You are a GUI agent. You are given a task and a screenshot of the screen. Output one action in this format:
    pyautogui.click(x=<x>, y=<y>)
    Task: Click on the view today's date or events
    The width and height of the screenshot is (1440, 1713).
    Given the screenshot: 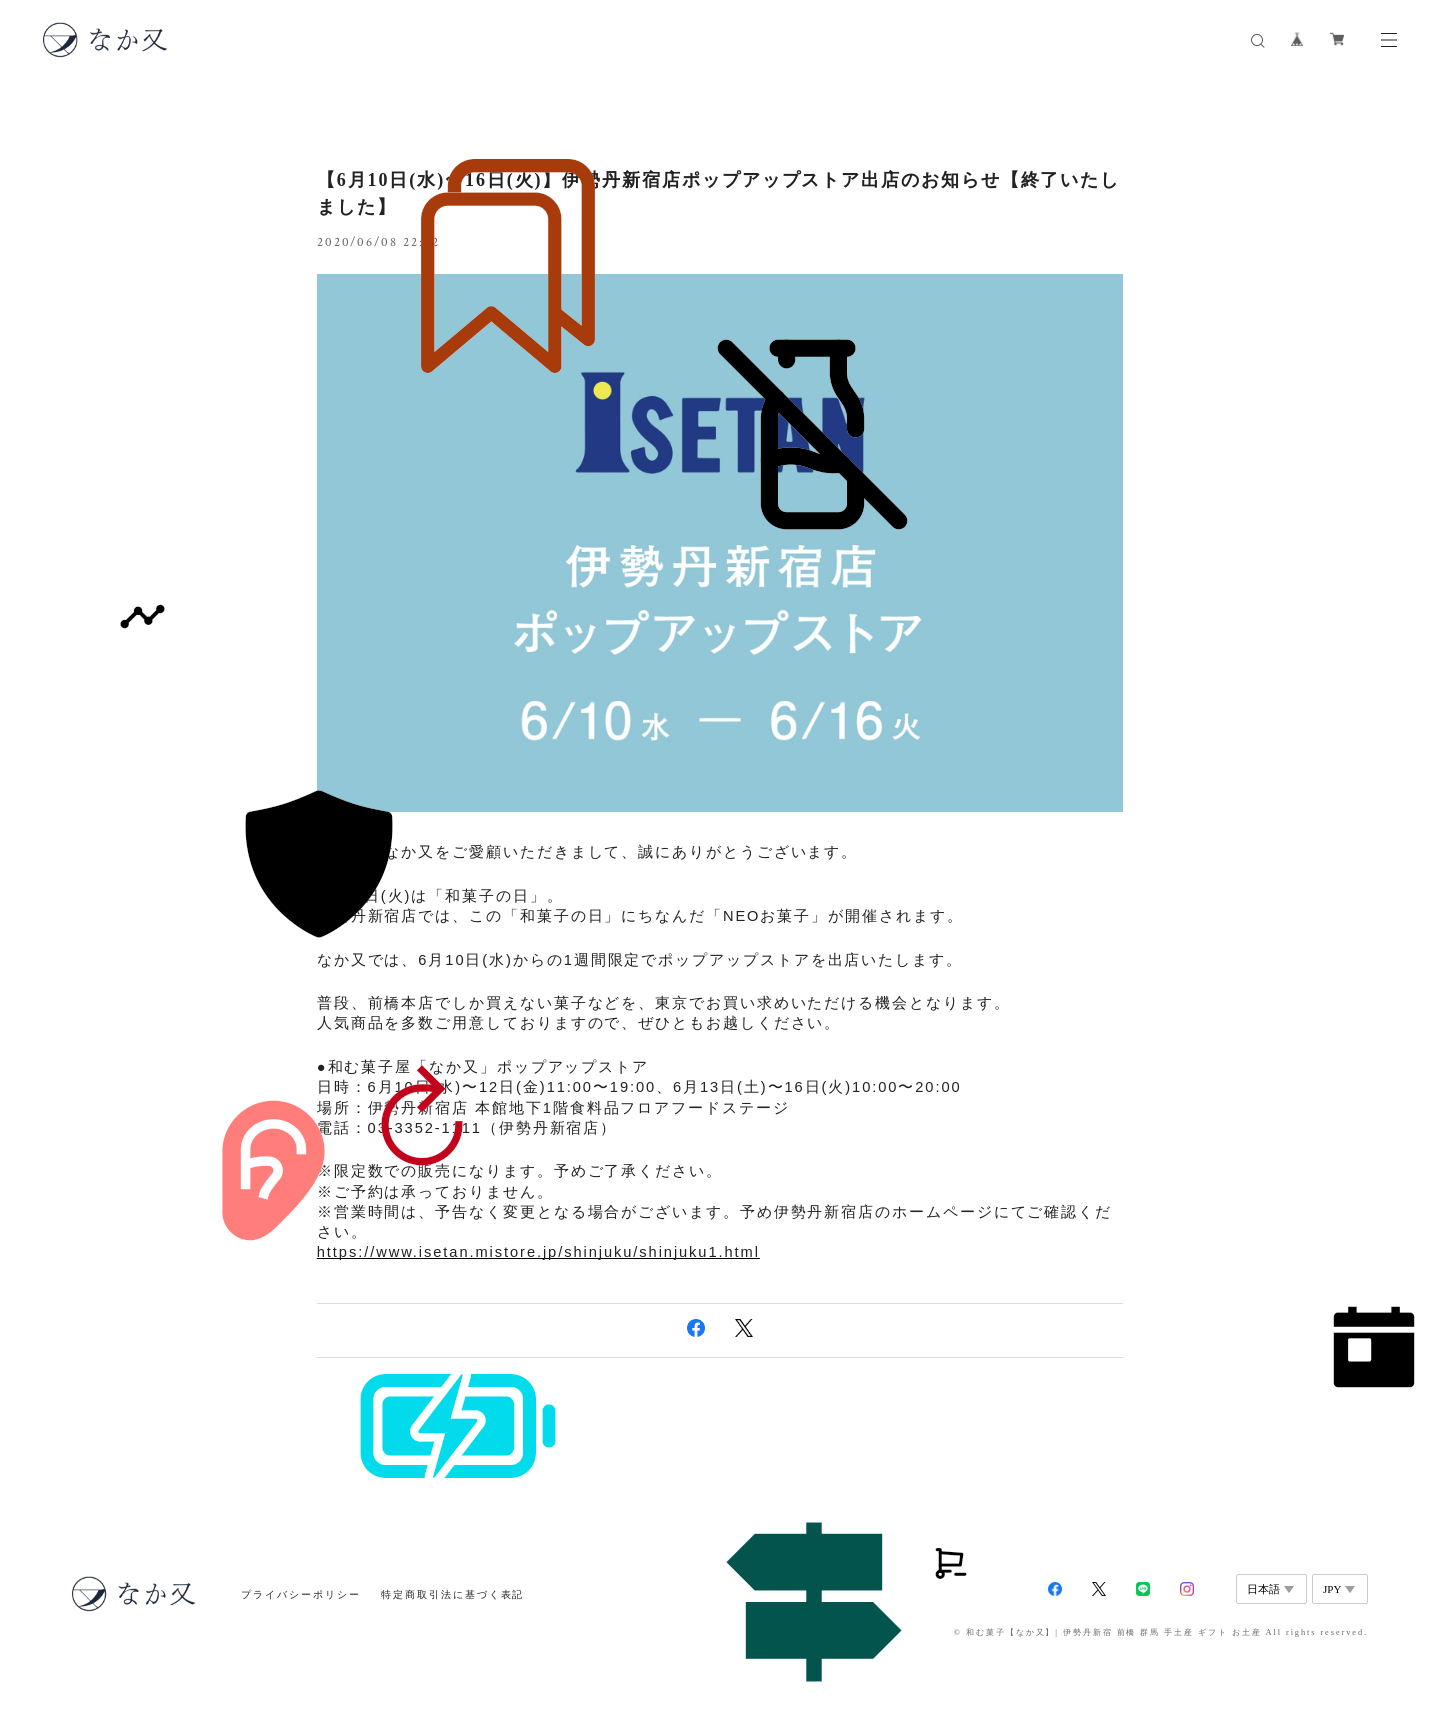 What is the action you would take?
    pyautogui.click(x=1374, y=1347)
    